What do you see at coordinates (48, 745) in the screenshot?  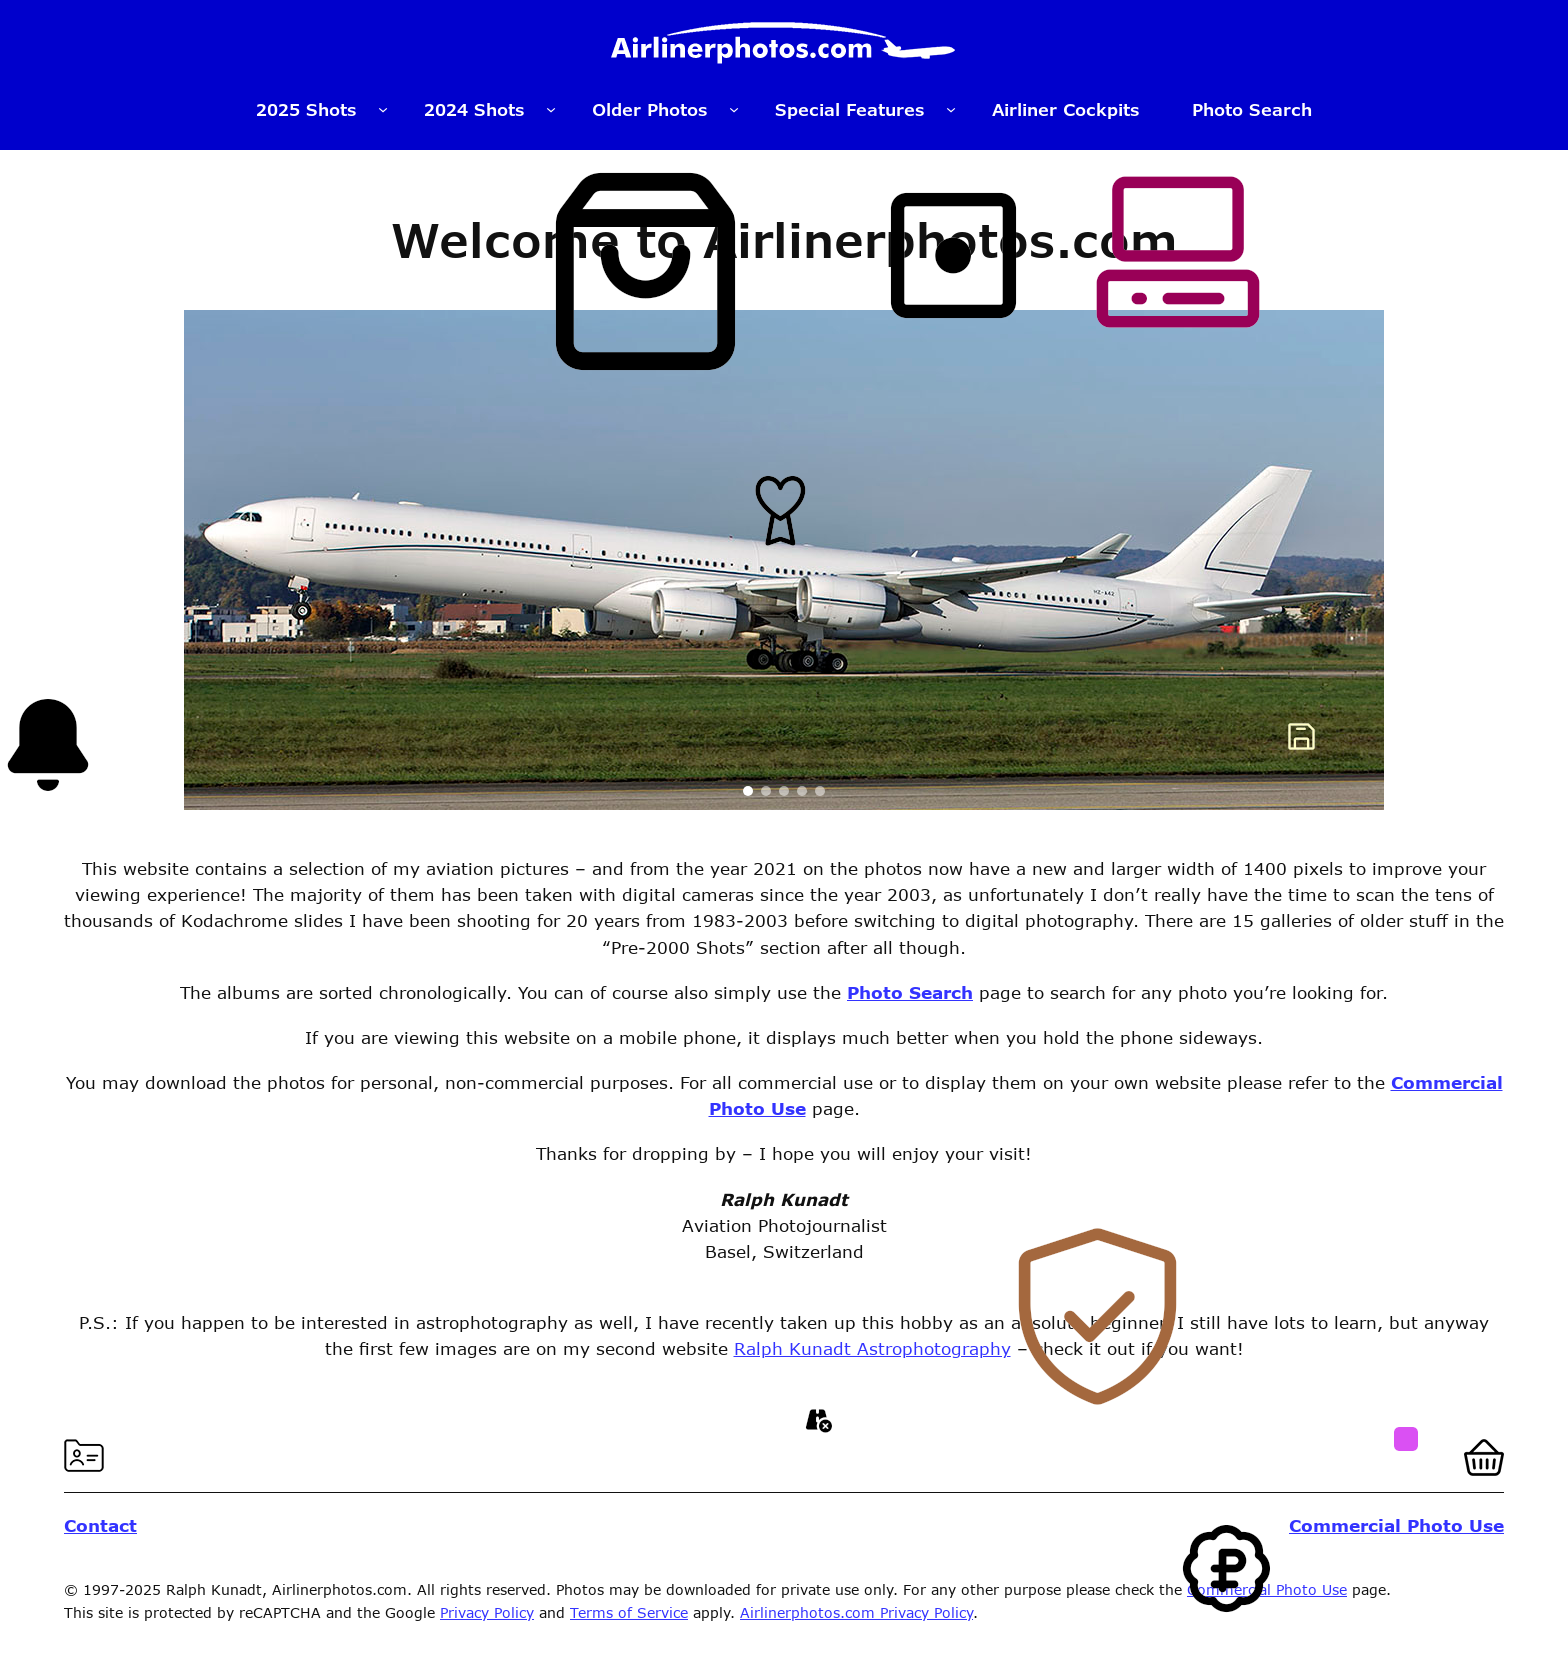 I see `view notifications` at bounding box center [48, 745].